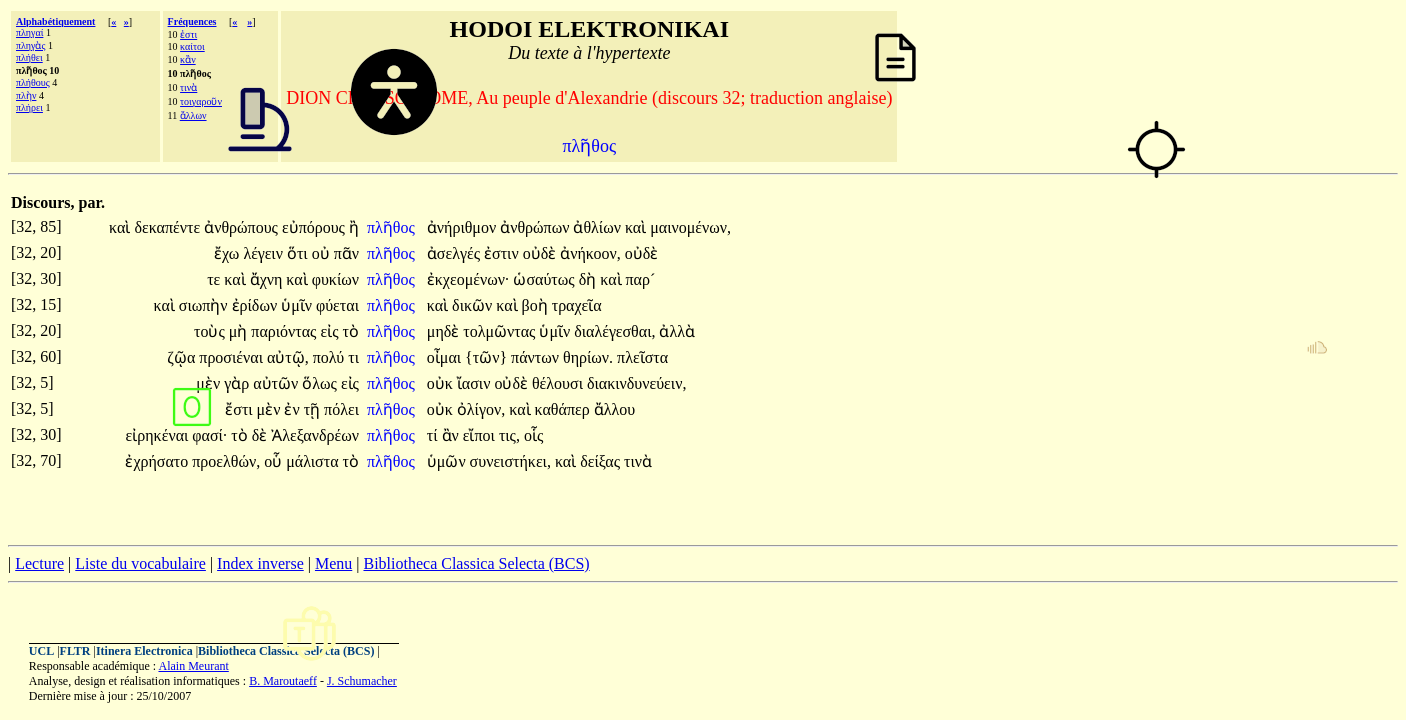 Image resolution: width=1406 pixels, height=720 pixels. Describe the element at coordinates (895, 57) in the screenshot. I see `view document or text file` at that location.